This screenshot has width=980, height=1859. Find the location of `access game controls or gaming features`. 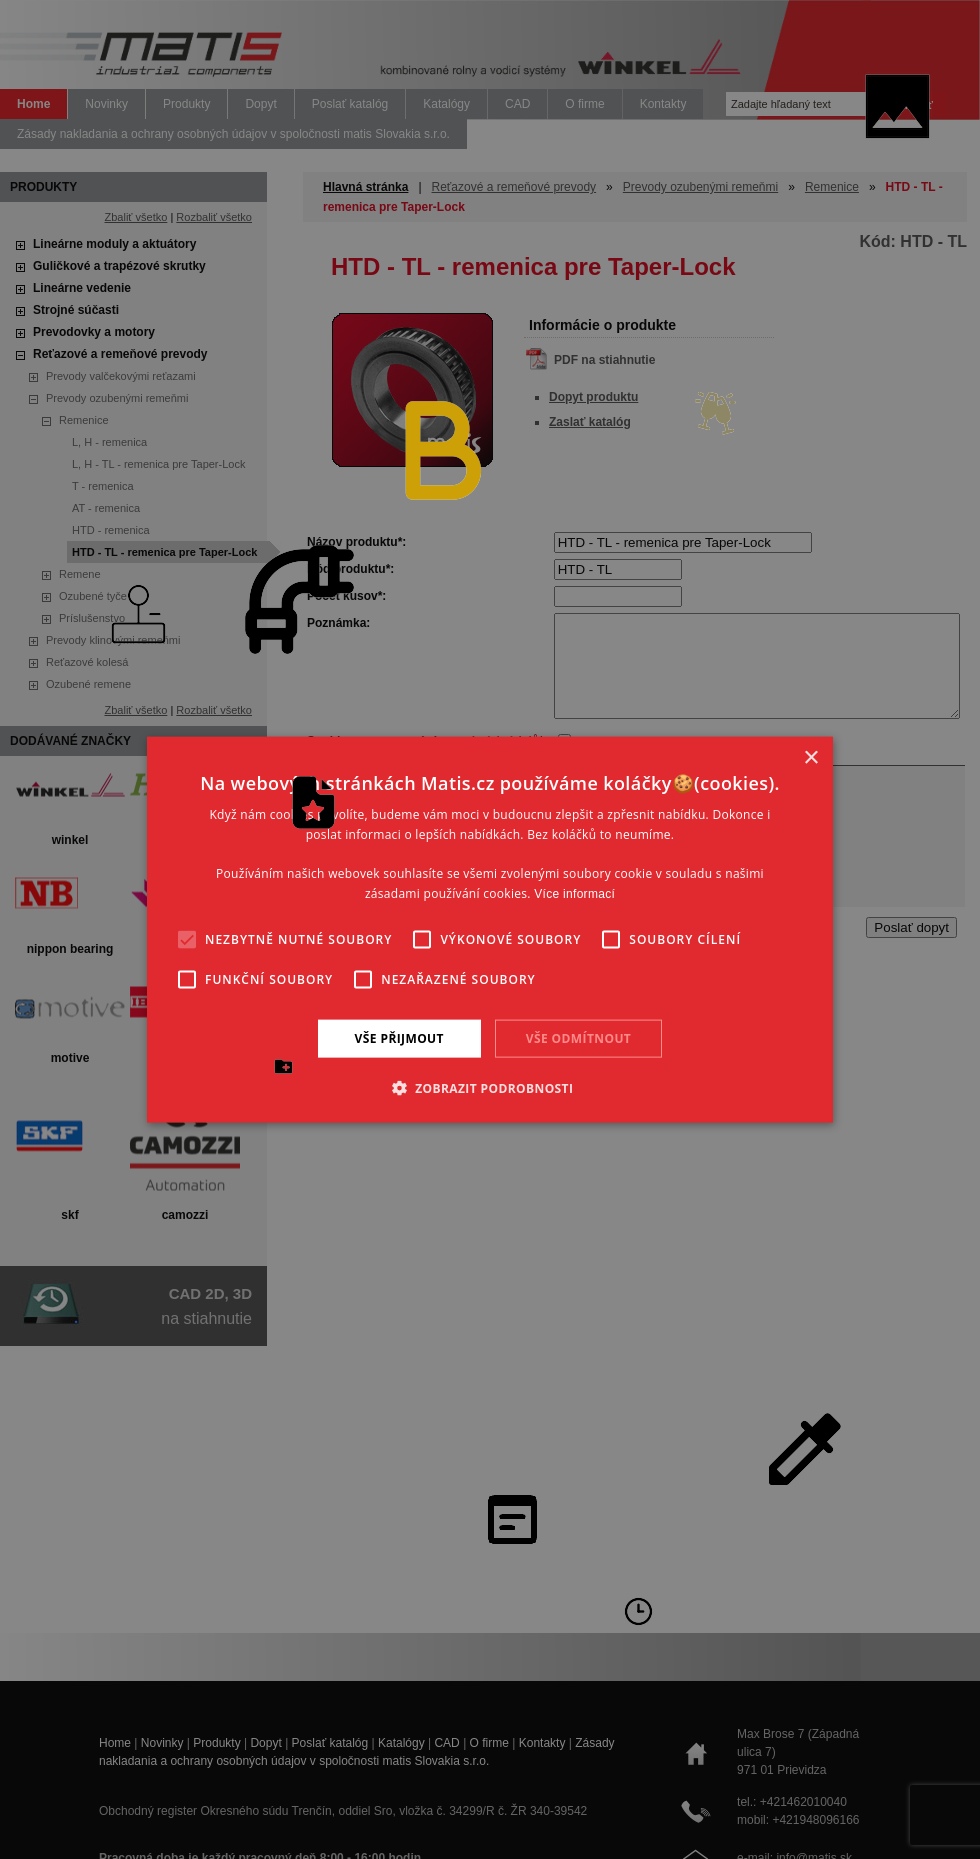

access game controls or gaming features is located at coordinates (138, 616).